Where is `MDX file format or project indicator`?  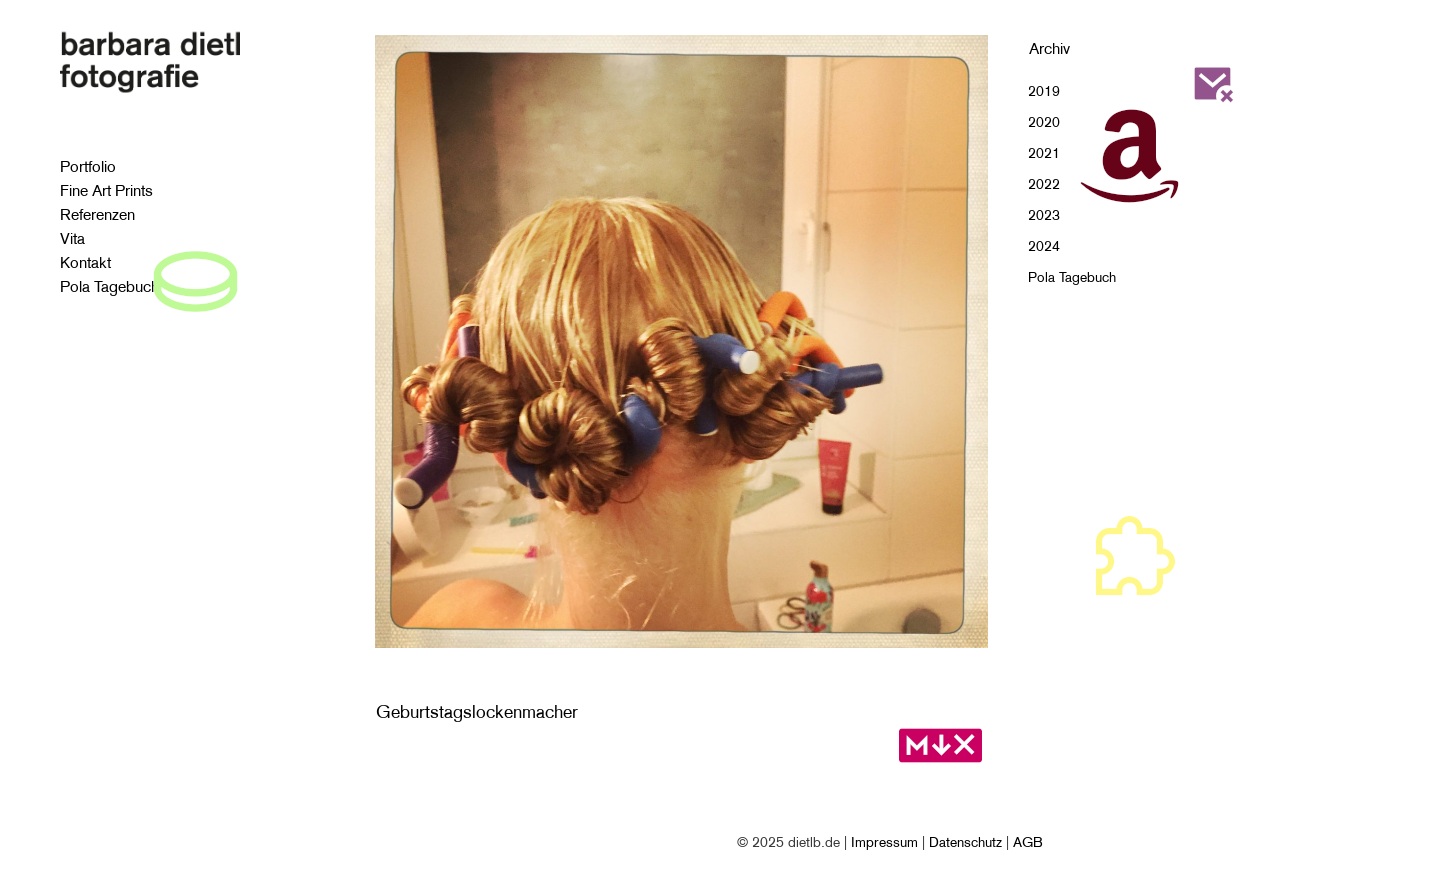
MDX file format or project indicator is located at coordinates (940, 745).